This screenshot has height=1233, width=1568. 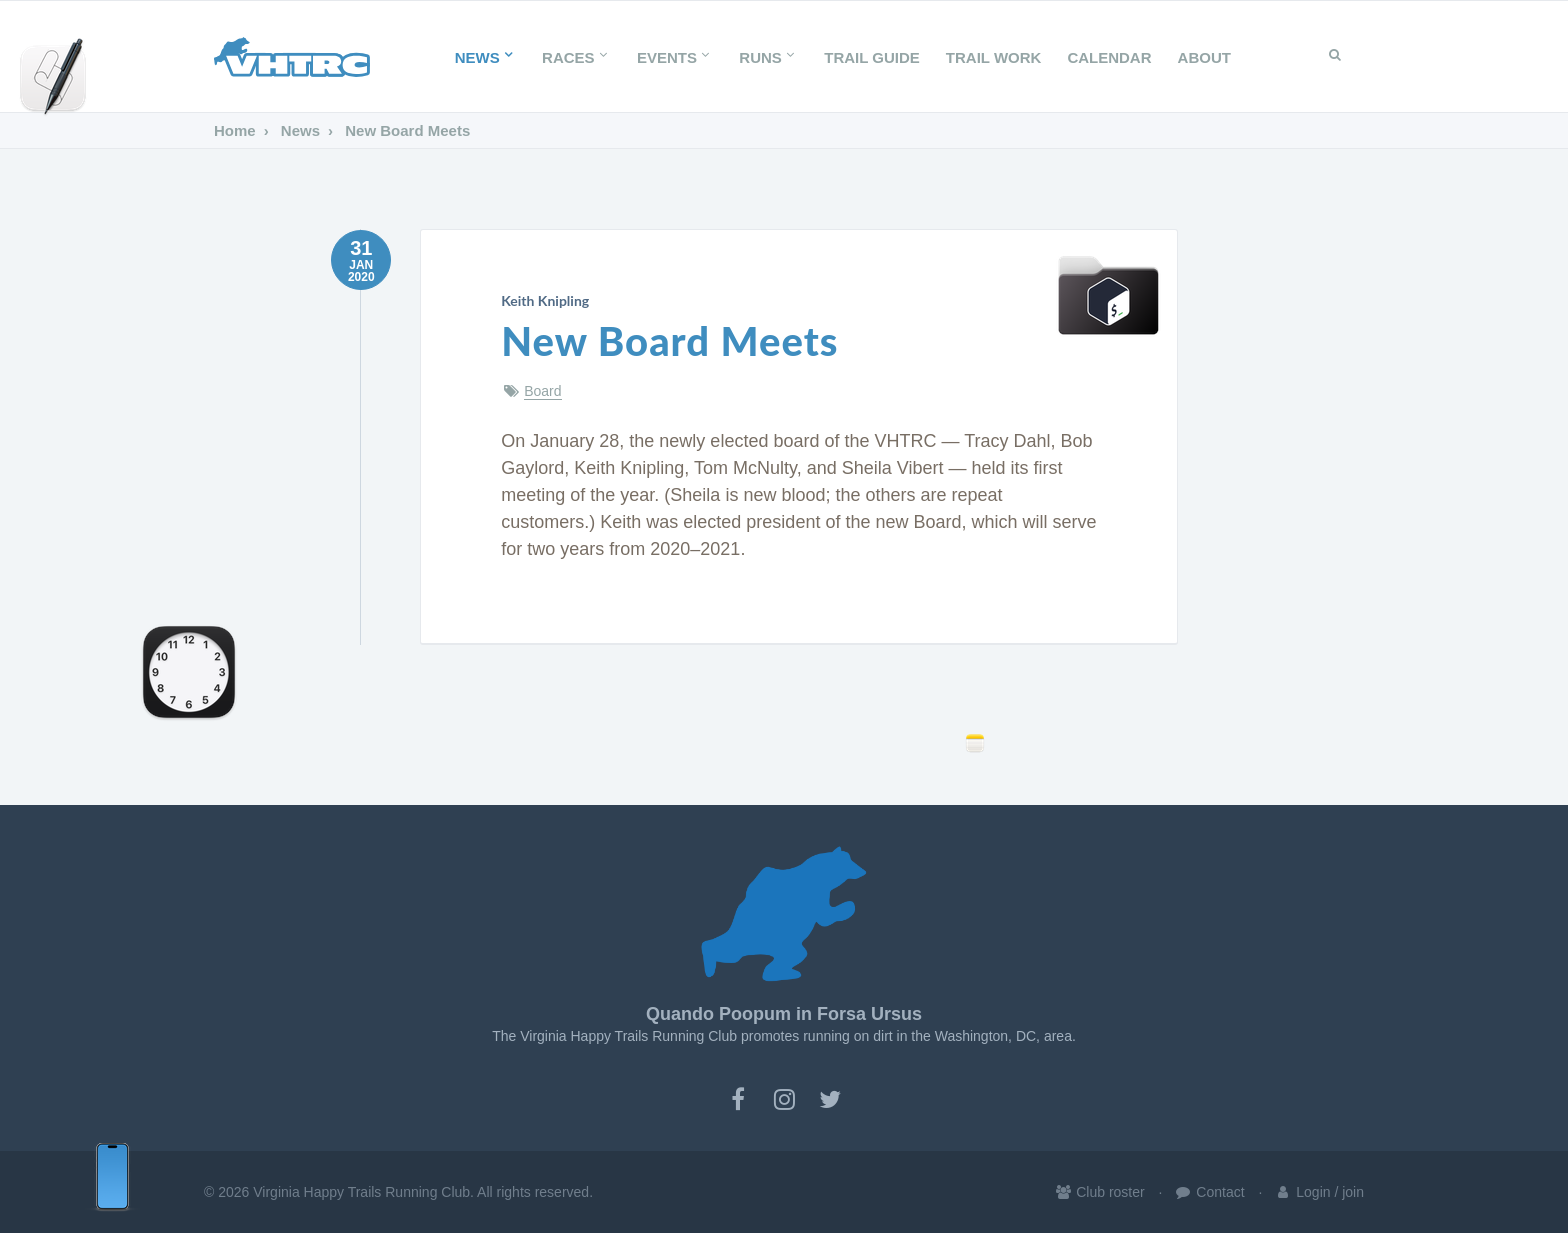 What do you see at coordinates (189, 672) in the screenshot?
I see `open the clock app` at bounding box center [189, 672].